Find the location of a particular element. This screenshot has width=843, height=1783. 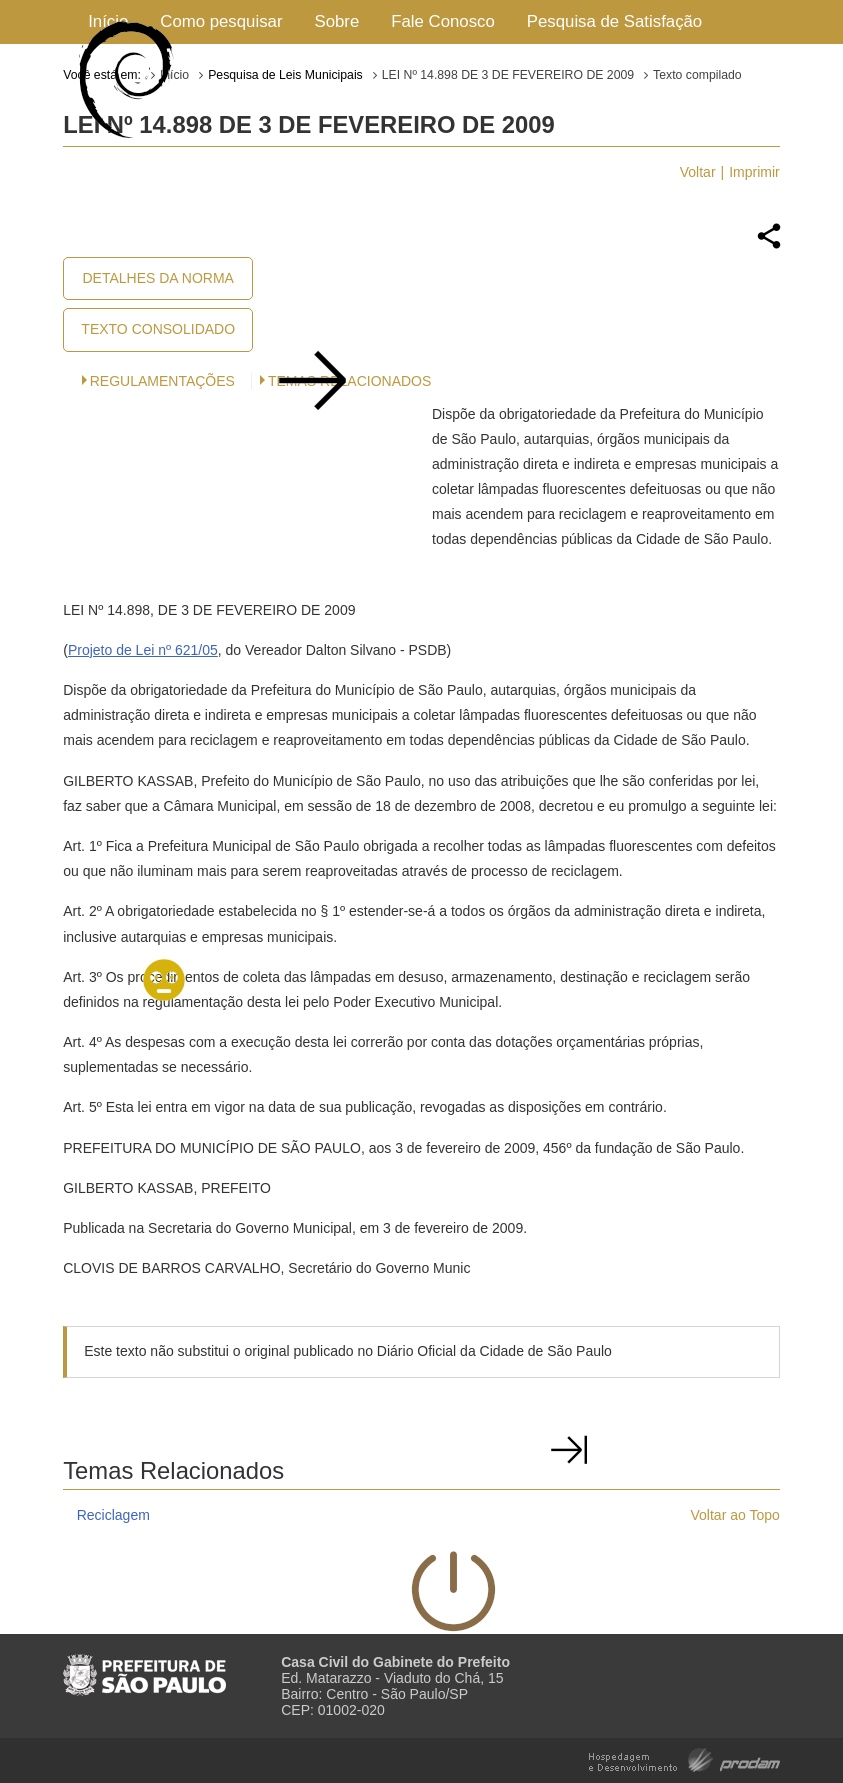

move cursor to the next tab stop is located at coordinates (566, 1448).